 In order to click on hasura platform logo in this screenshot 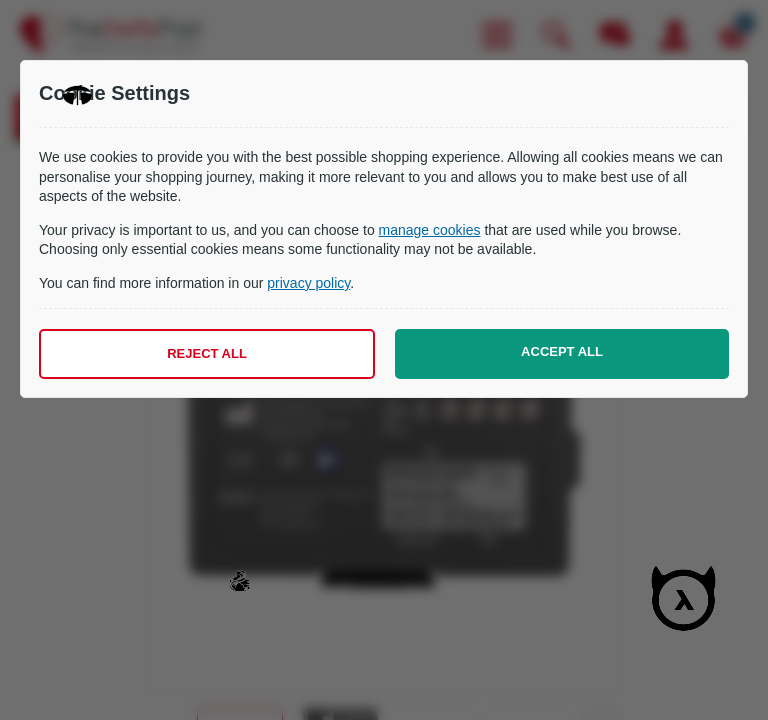, I will do `click(683, 598)`.